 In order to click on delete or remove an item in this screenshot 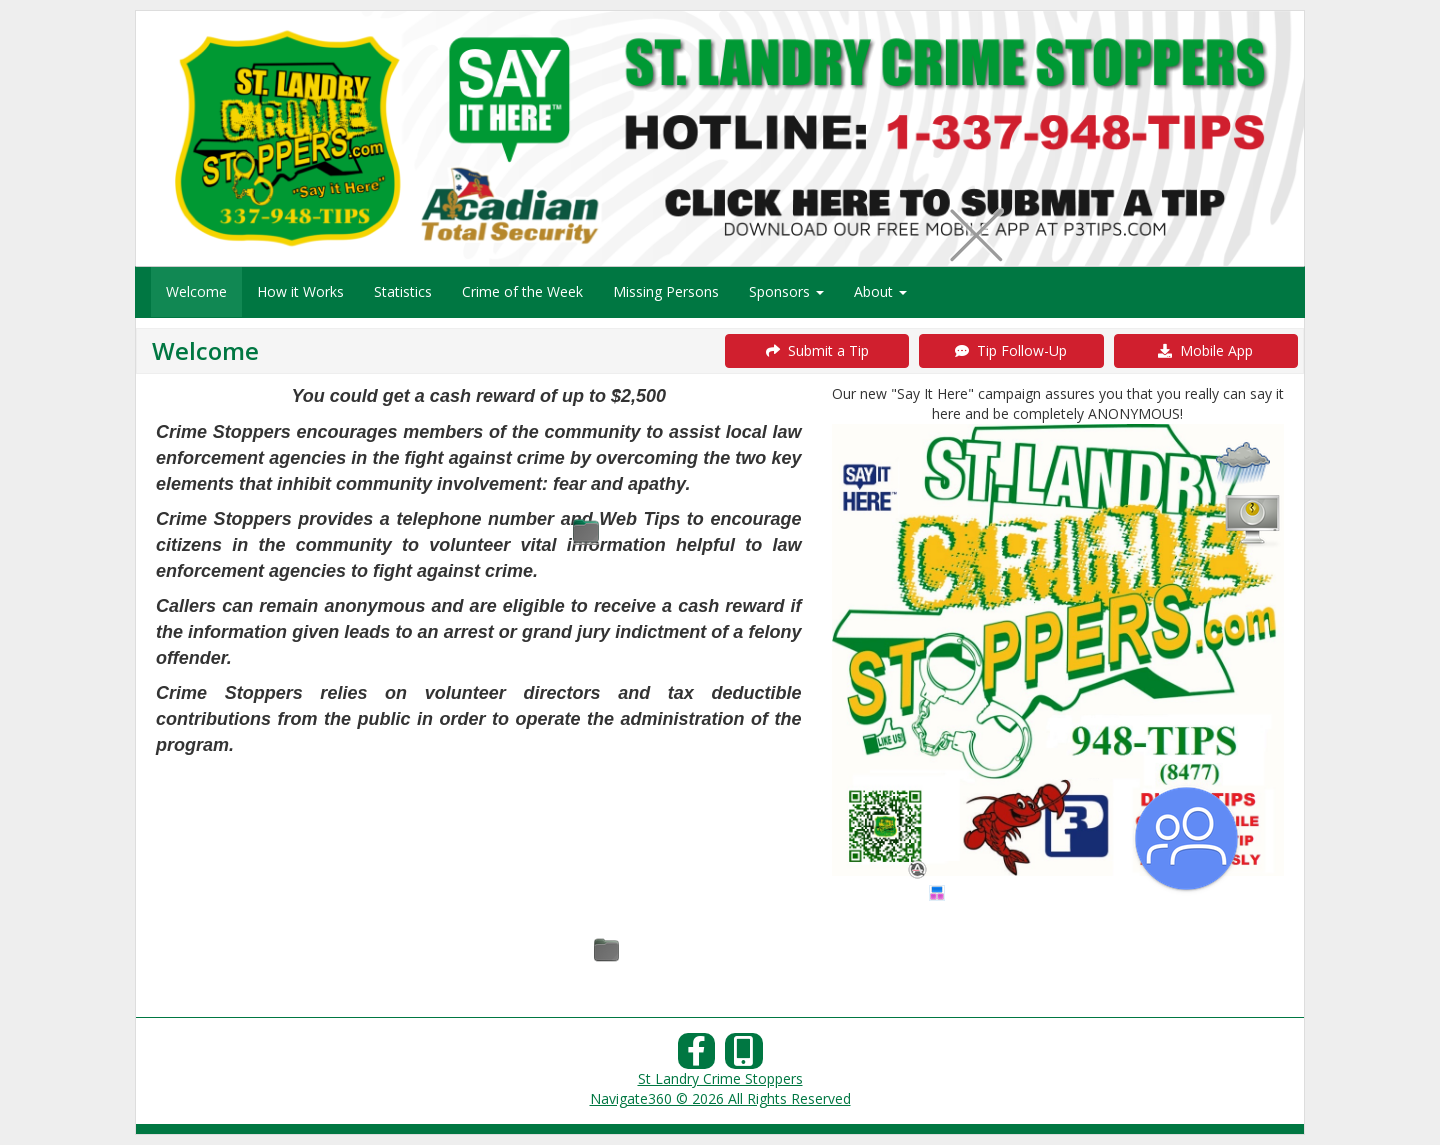, I will do `click(949, 208)`.